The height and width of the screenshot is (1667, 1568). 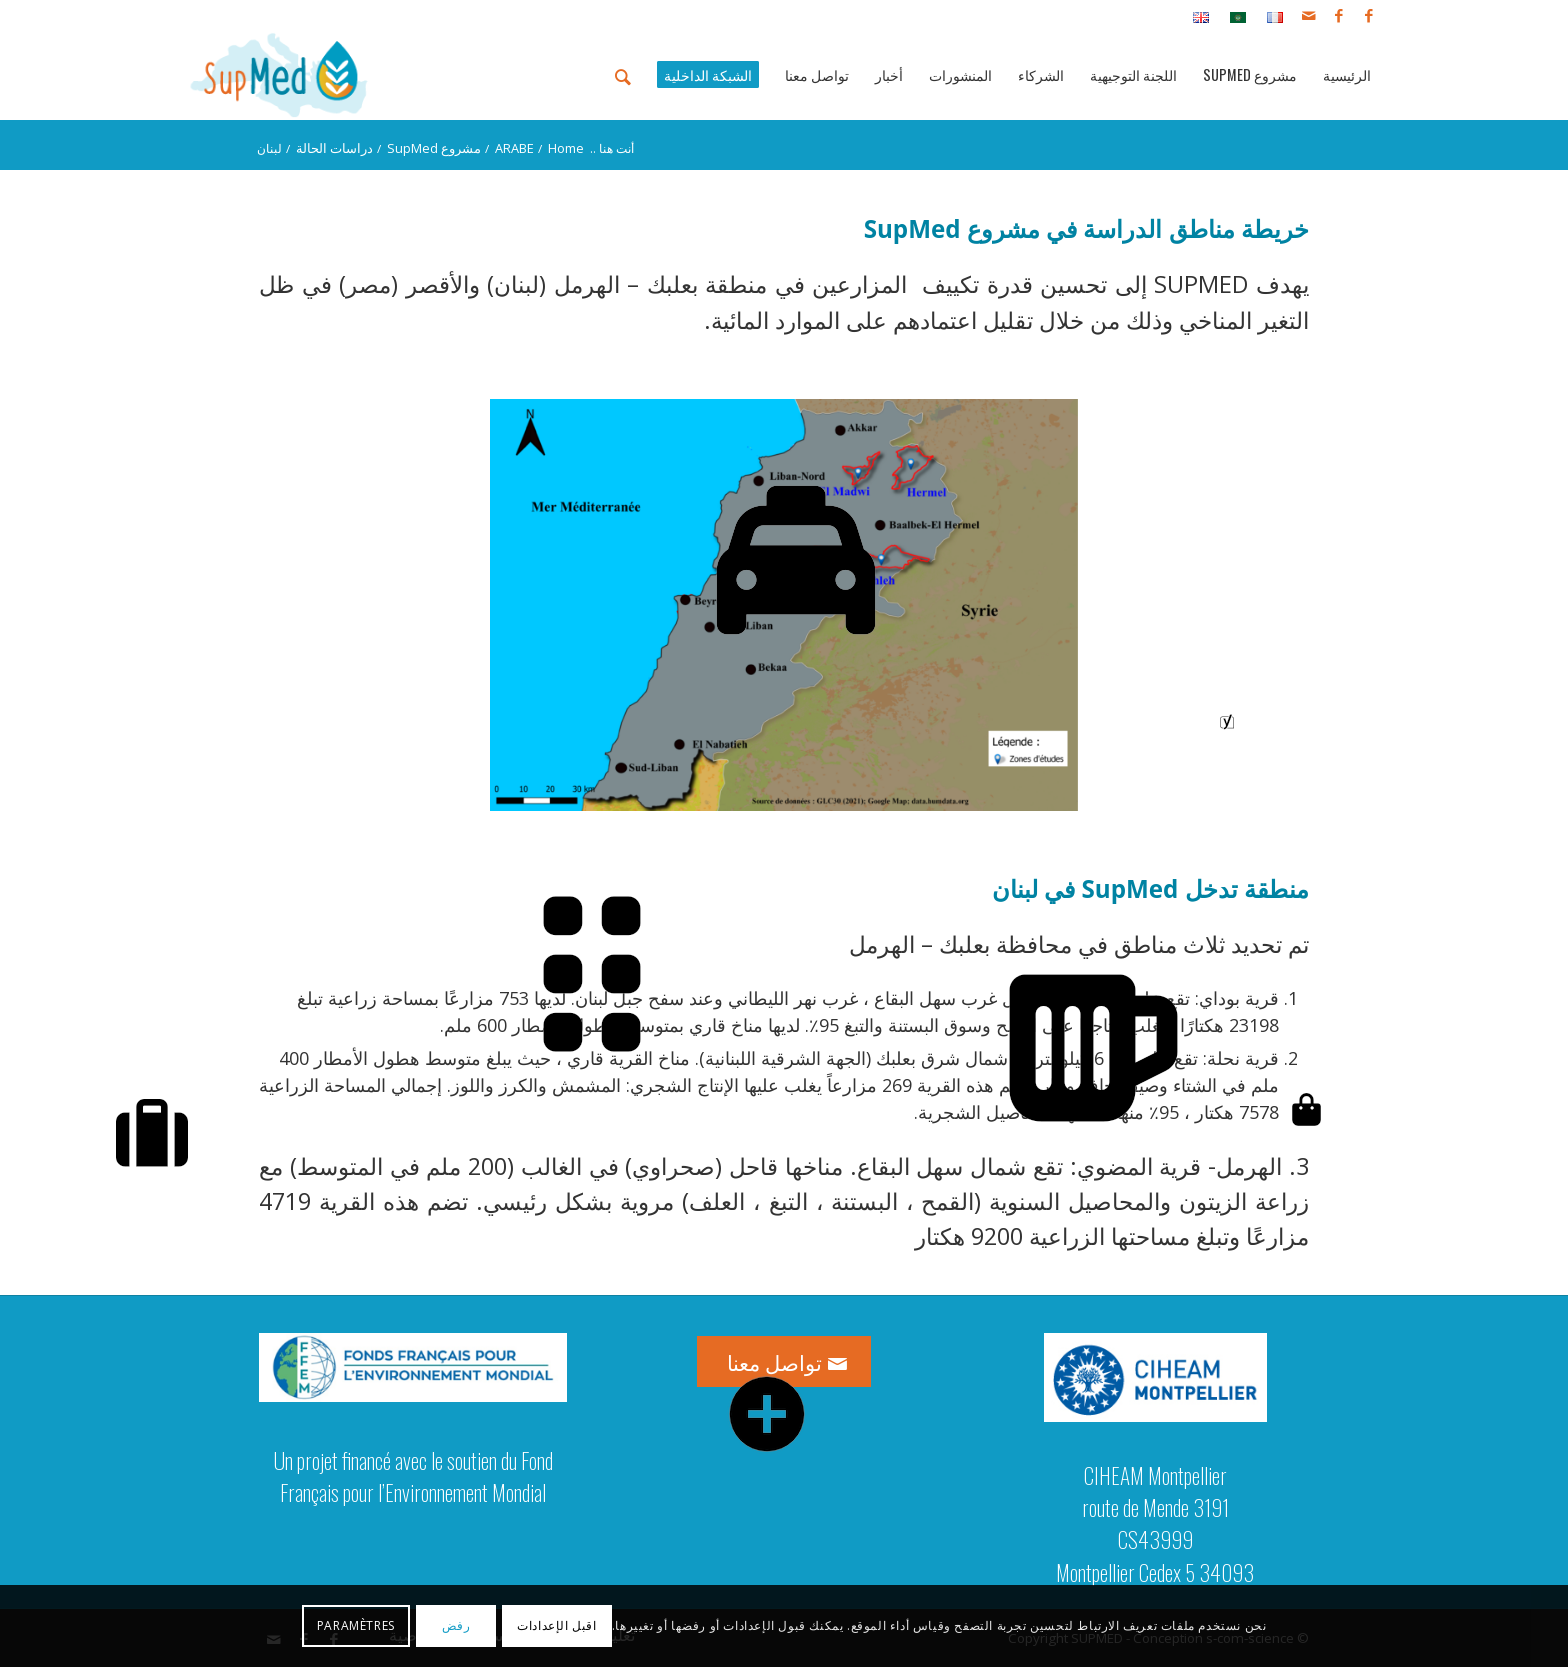 What do you see at coordinates (1083, 1048) in the screenshot?
I see `browse nearby bars or pubs` at bounding box center [1083, 1048].